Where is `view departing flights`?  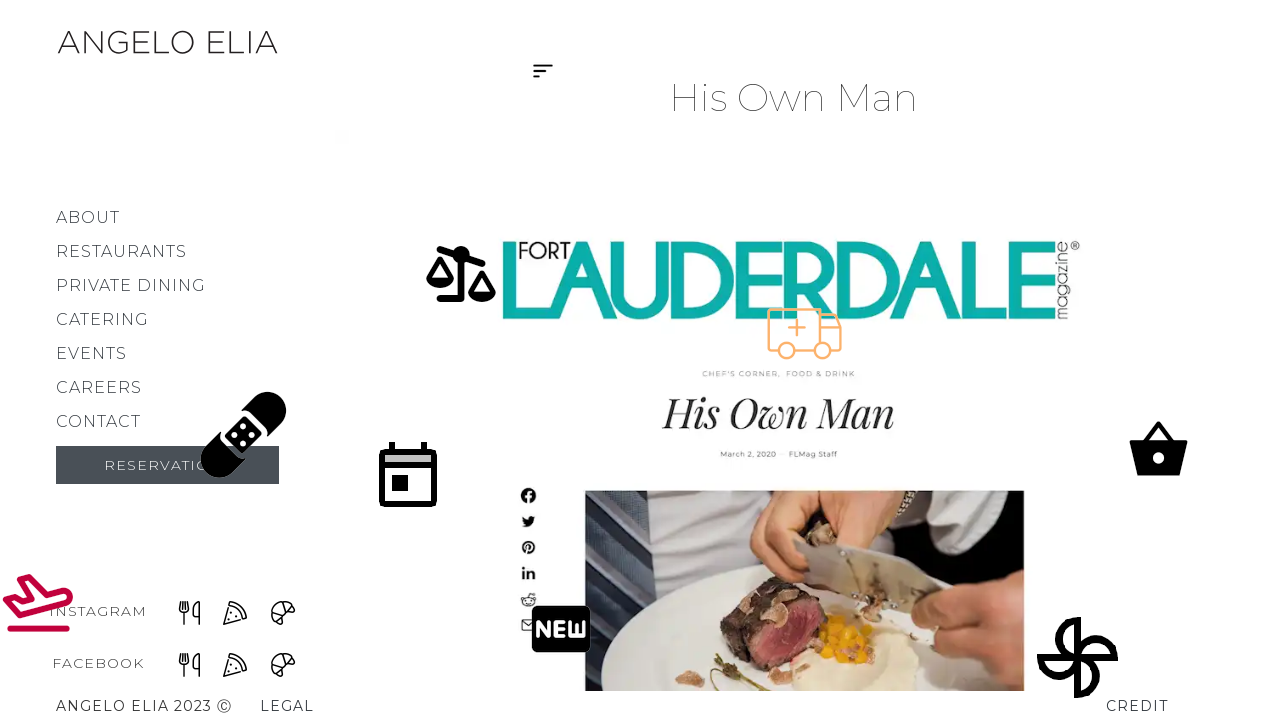
view departing flights is located at coordinates (38, 600).